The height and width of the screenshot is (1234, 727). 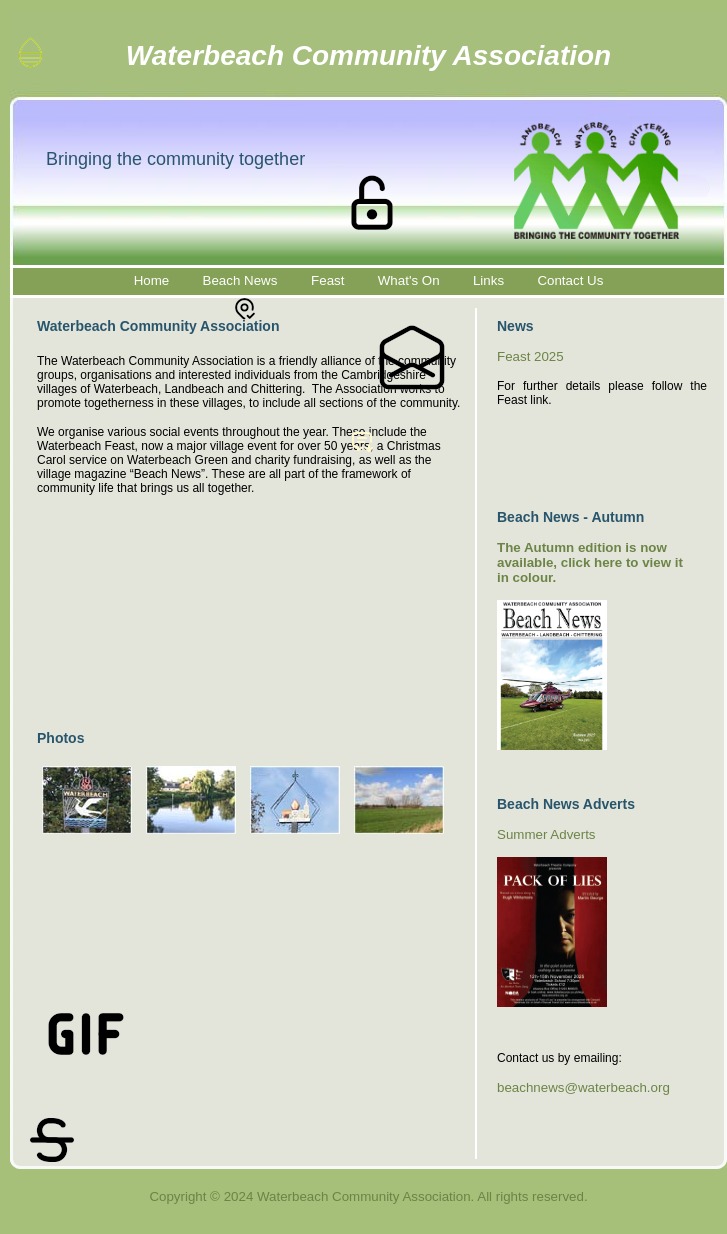 I want to click on indicates partial fill level or liquid amount, so click(x=30, y=53).